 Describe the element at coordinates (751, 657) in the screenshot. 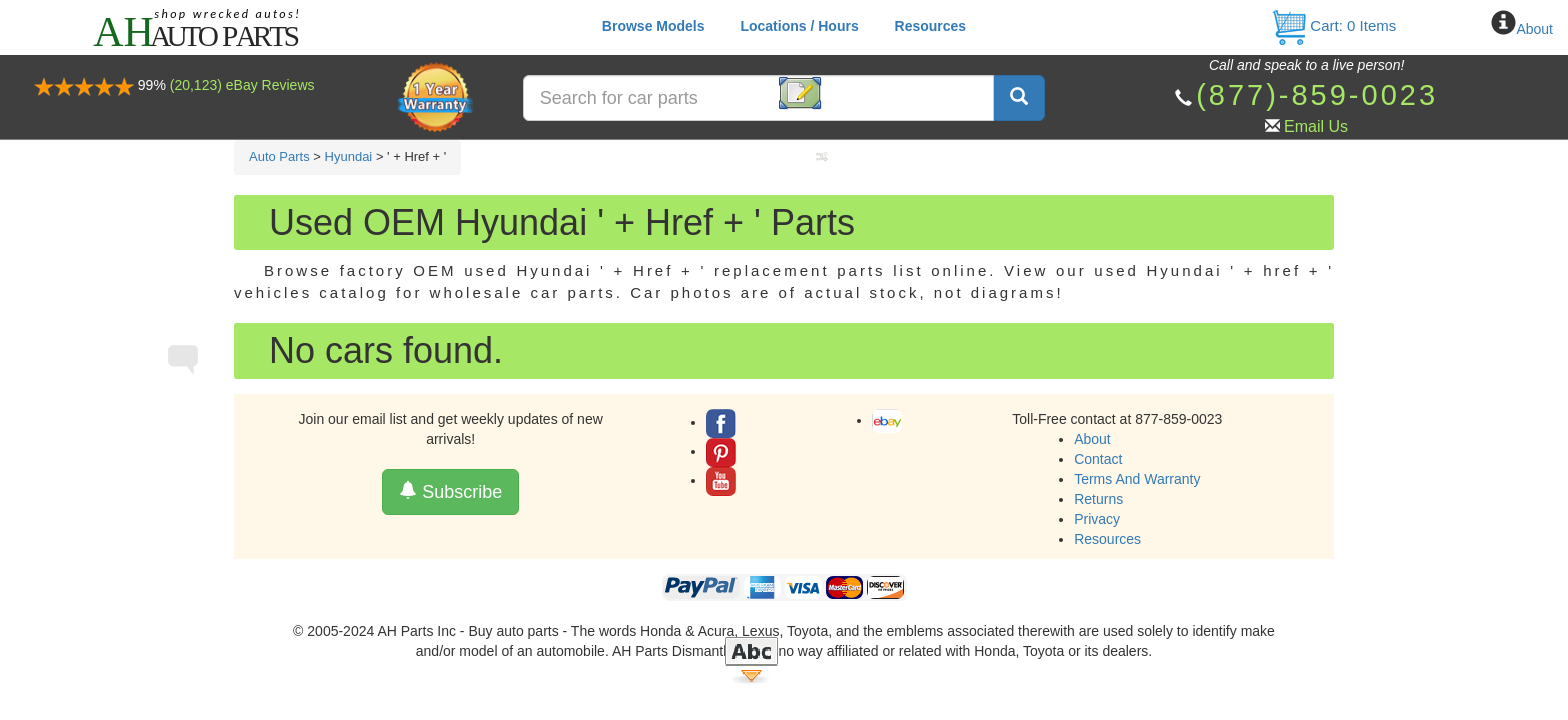

I see `insert text at cursor position` at that location.